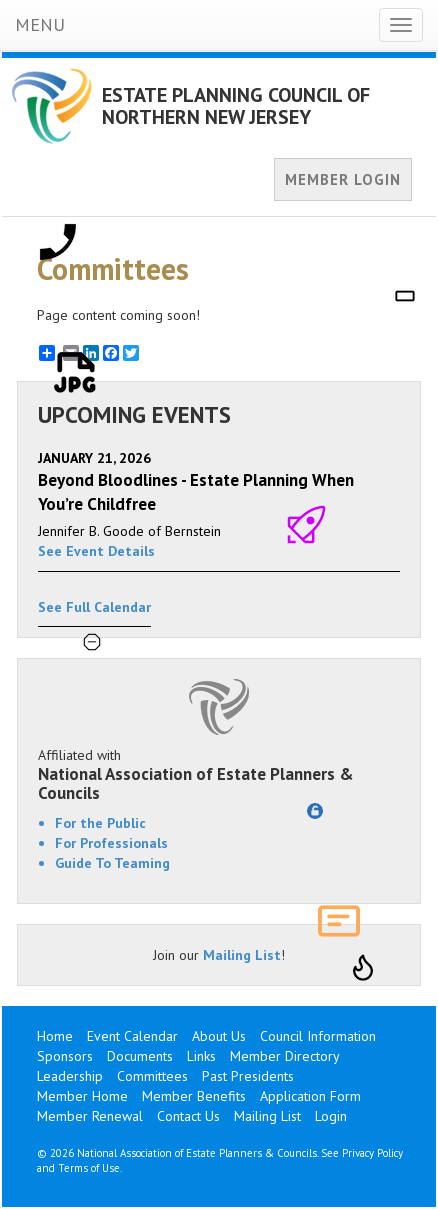  Describe the element at coordinates (306, 524) in the screenshot. I see `launch or deploy a project` at that location.